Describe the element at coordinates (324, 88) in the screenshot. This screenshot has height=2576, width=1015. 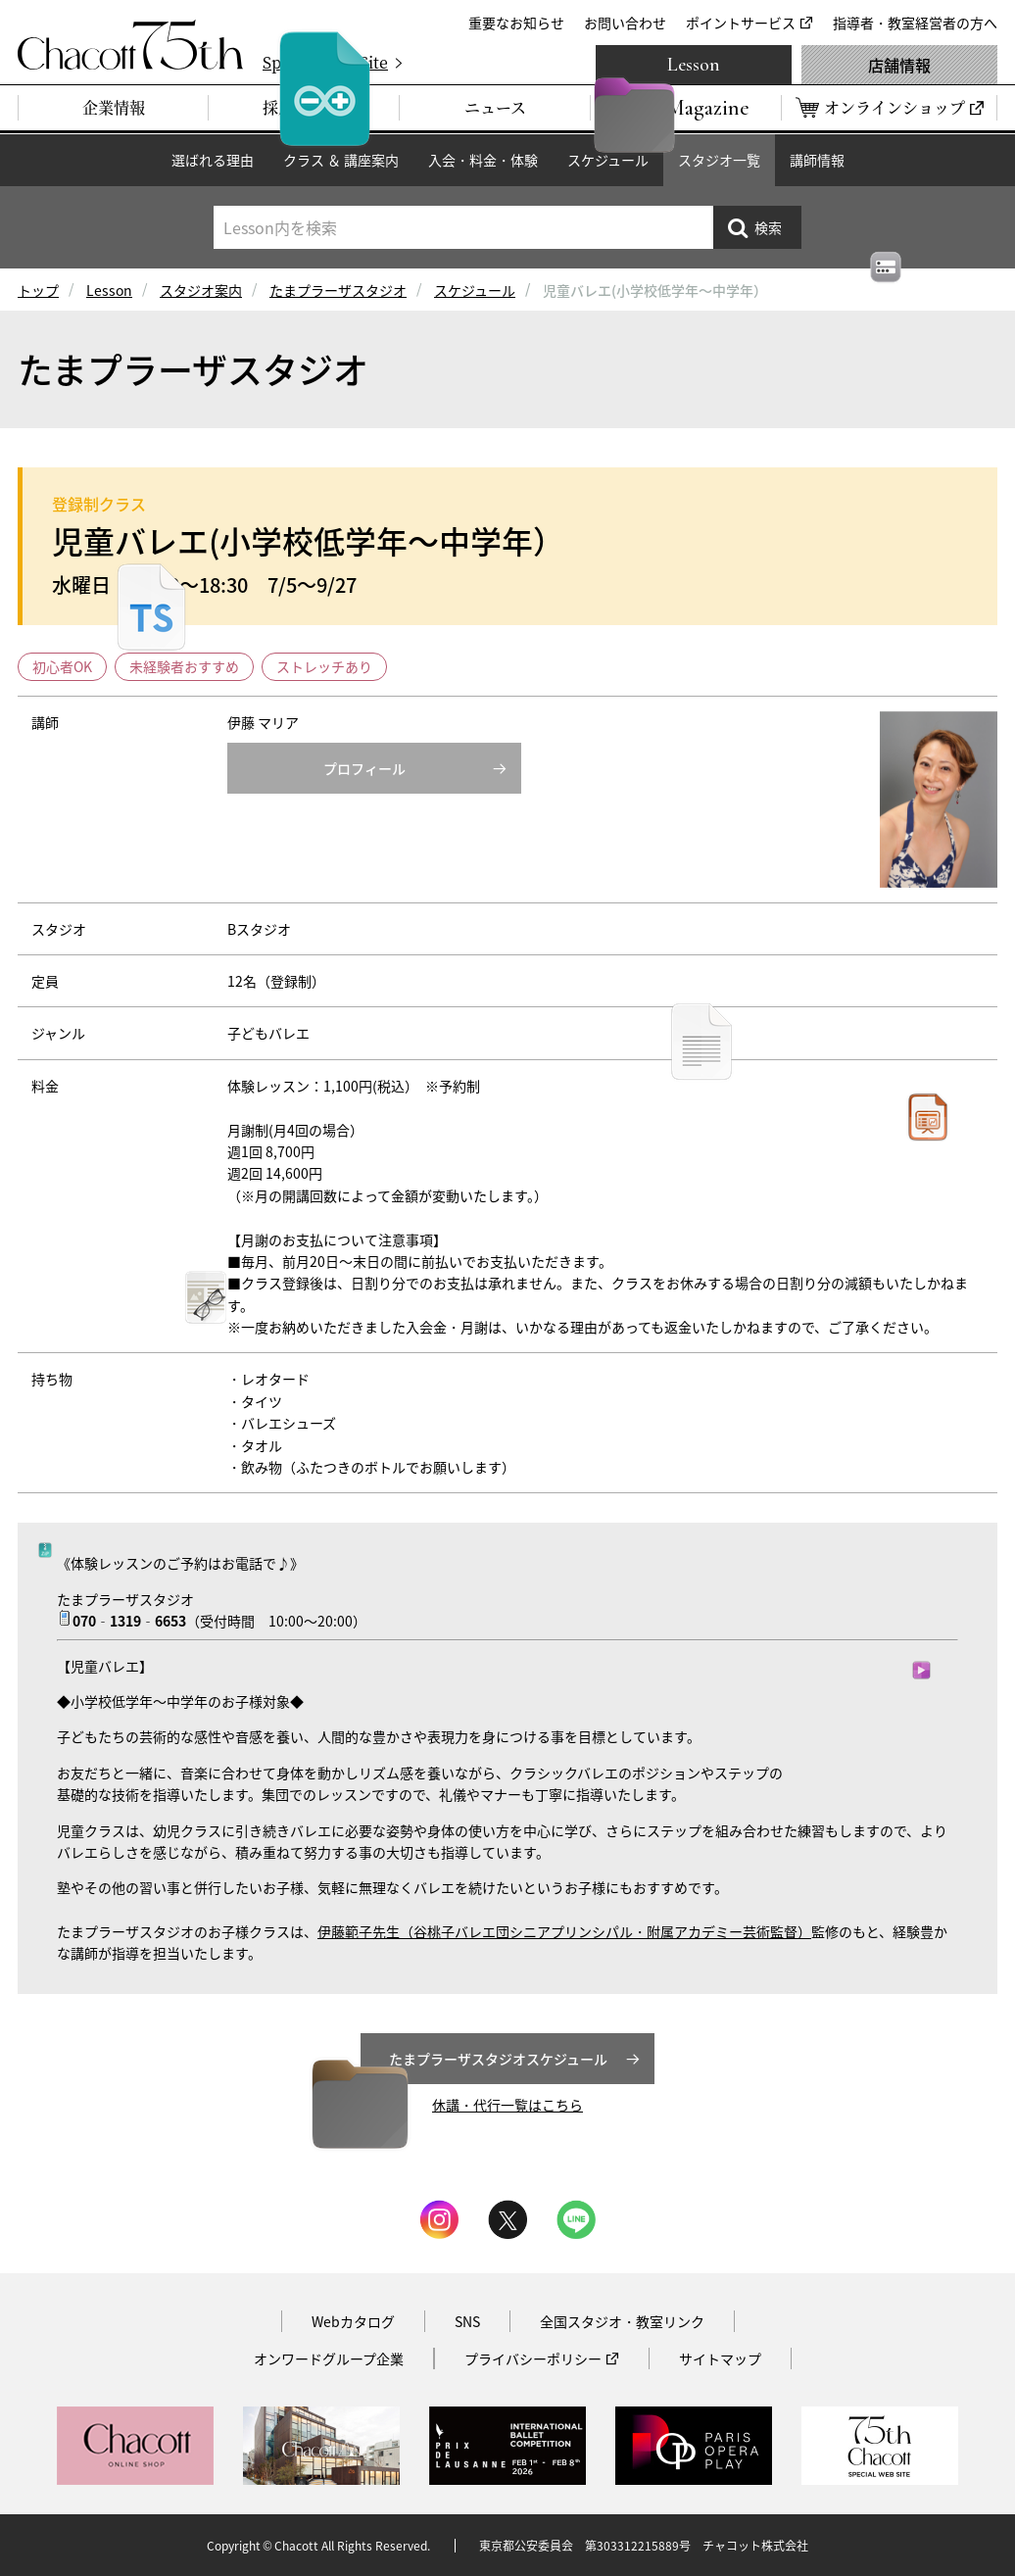
I see `an arduino sketch or code file` at that location.